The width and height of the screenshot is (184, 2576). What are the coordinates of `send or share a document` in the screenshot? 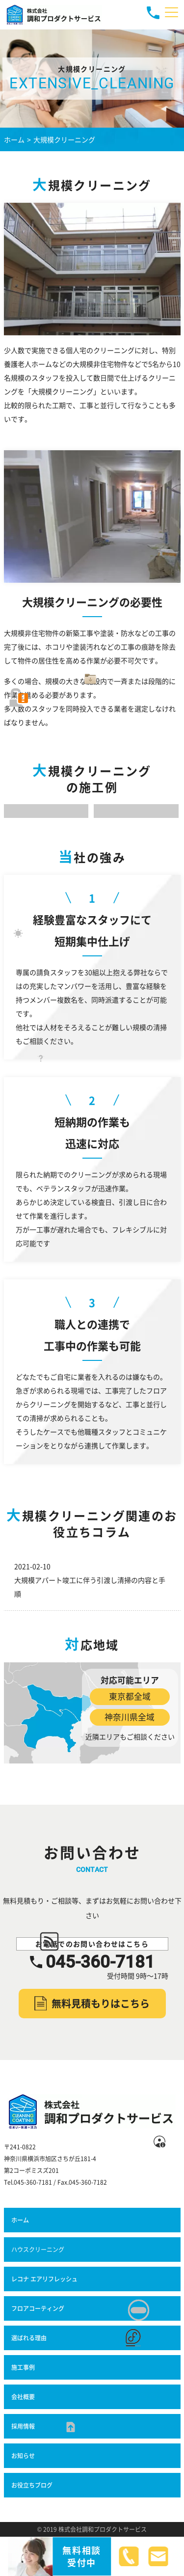 It's located at (71, 2427).